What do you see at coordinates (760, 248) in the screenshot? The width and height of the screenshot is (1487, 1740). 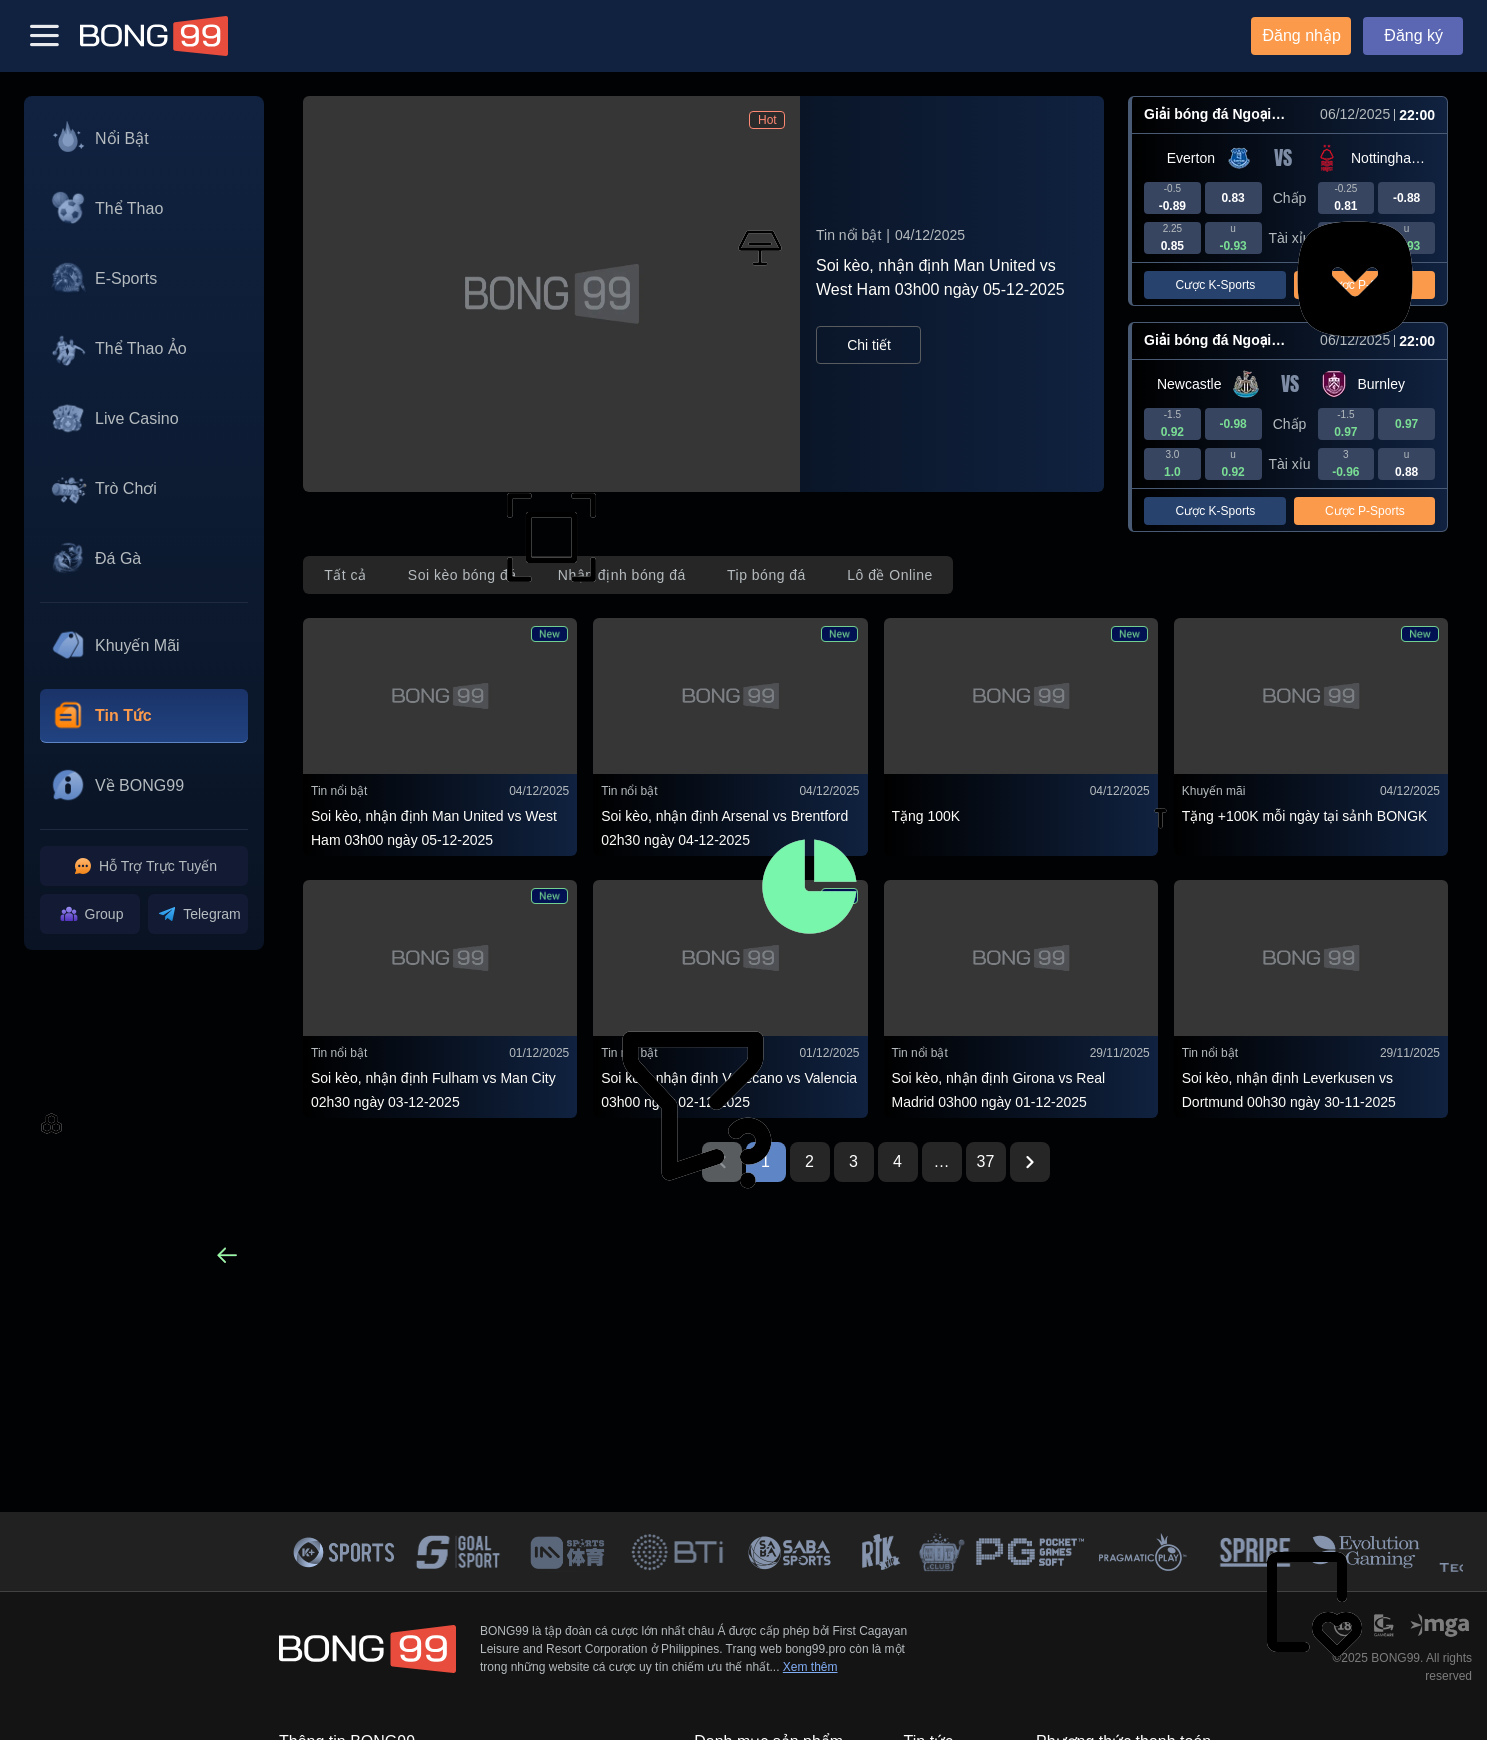 I see `access presentation mode` at bounding box center [760, 248].